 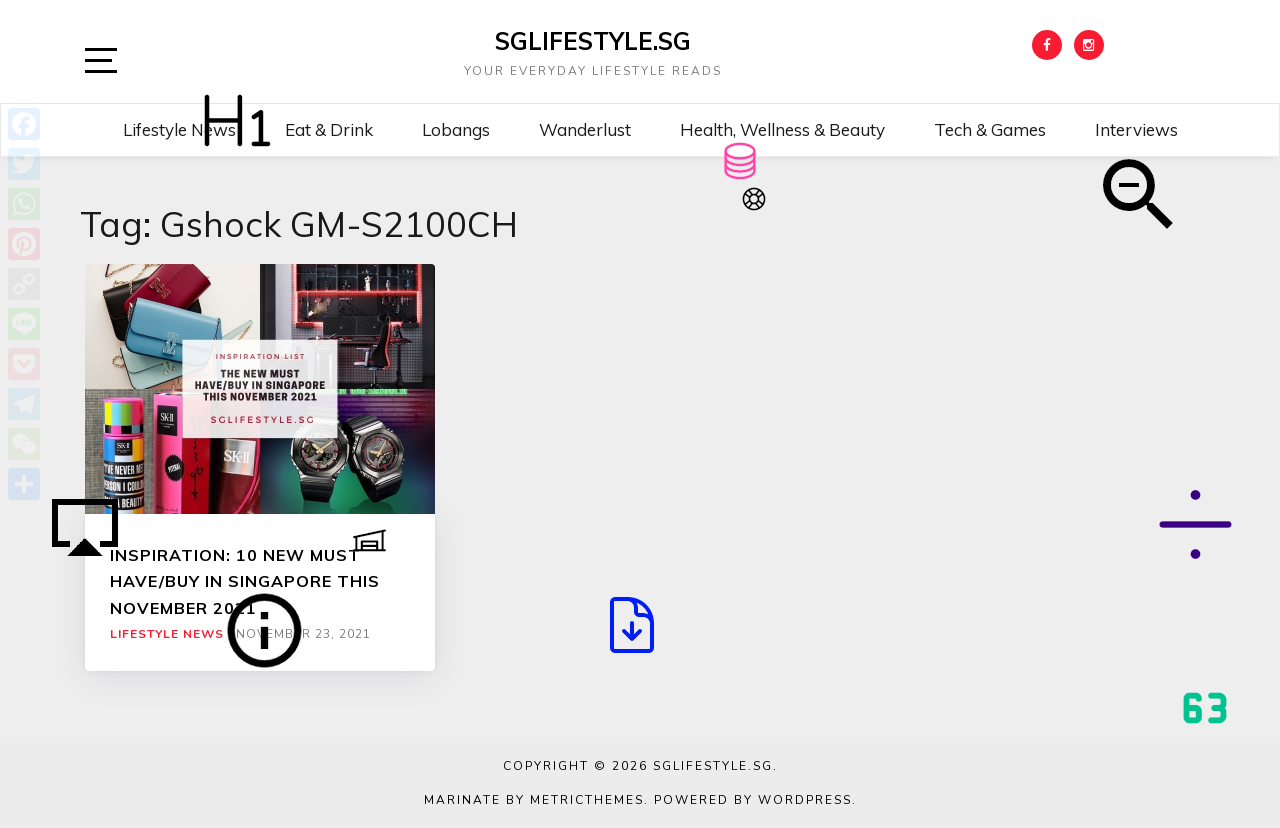 I want to click on perform a division calculation, so click(x=1195, y=524).